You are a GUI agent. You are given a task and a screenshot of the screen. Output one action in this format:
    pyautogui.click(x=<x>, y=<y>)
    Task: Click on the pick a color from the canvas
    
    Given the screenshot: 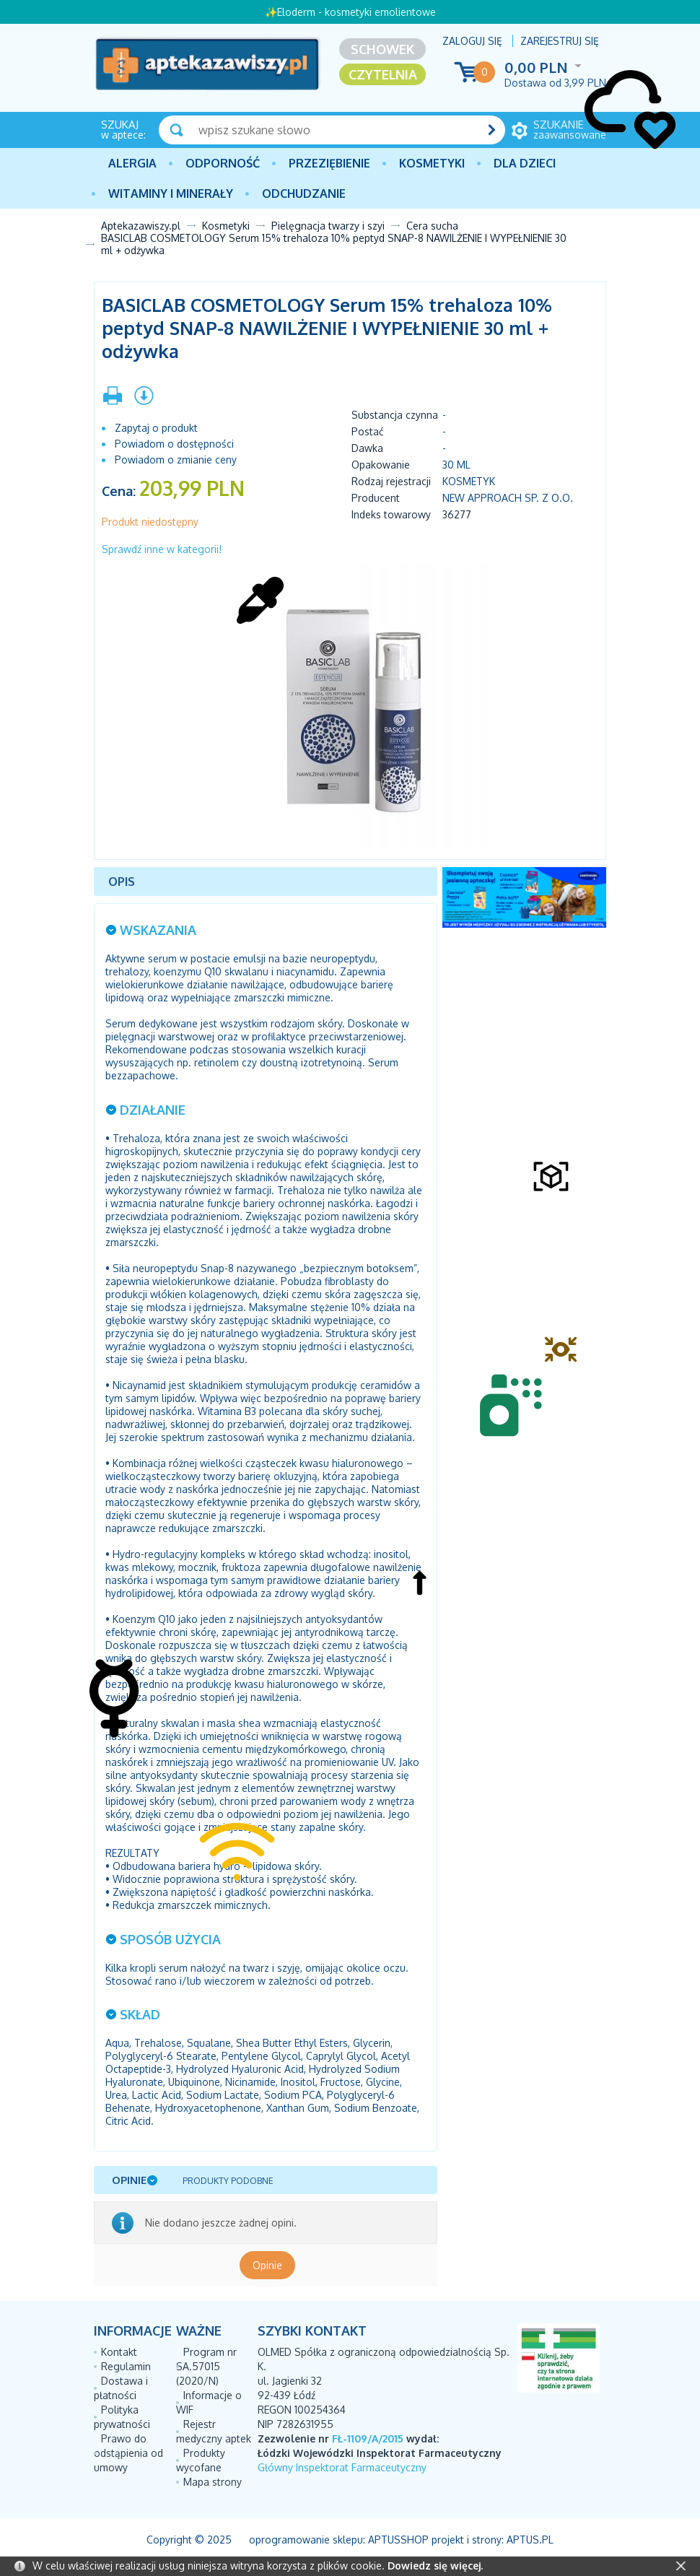 What is the action you would take?
    pyautogui.click(x=260, y=600)
    